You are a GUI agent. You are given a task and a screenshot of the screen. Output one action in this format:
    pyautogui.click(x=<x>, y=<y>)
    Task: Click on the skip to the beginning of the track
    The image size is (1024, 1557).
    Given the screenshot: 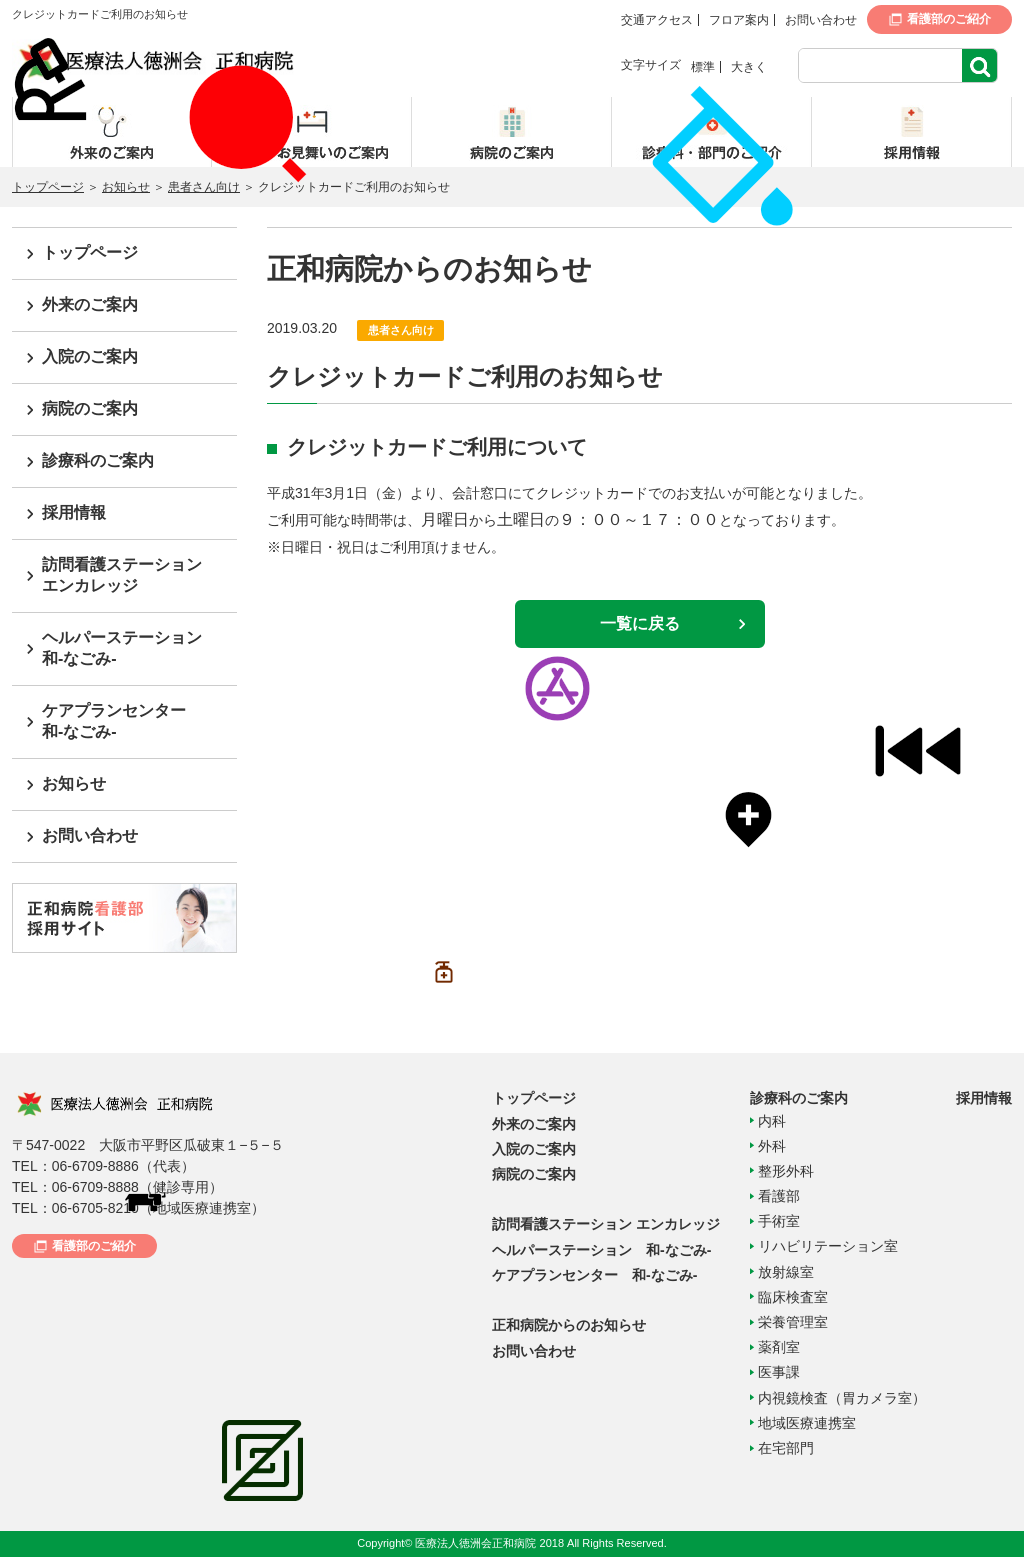 What is the action you would take?
    pyautogui.click(x=918, y=751)
    